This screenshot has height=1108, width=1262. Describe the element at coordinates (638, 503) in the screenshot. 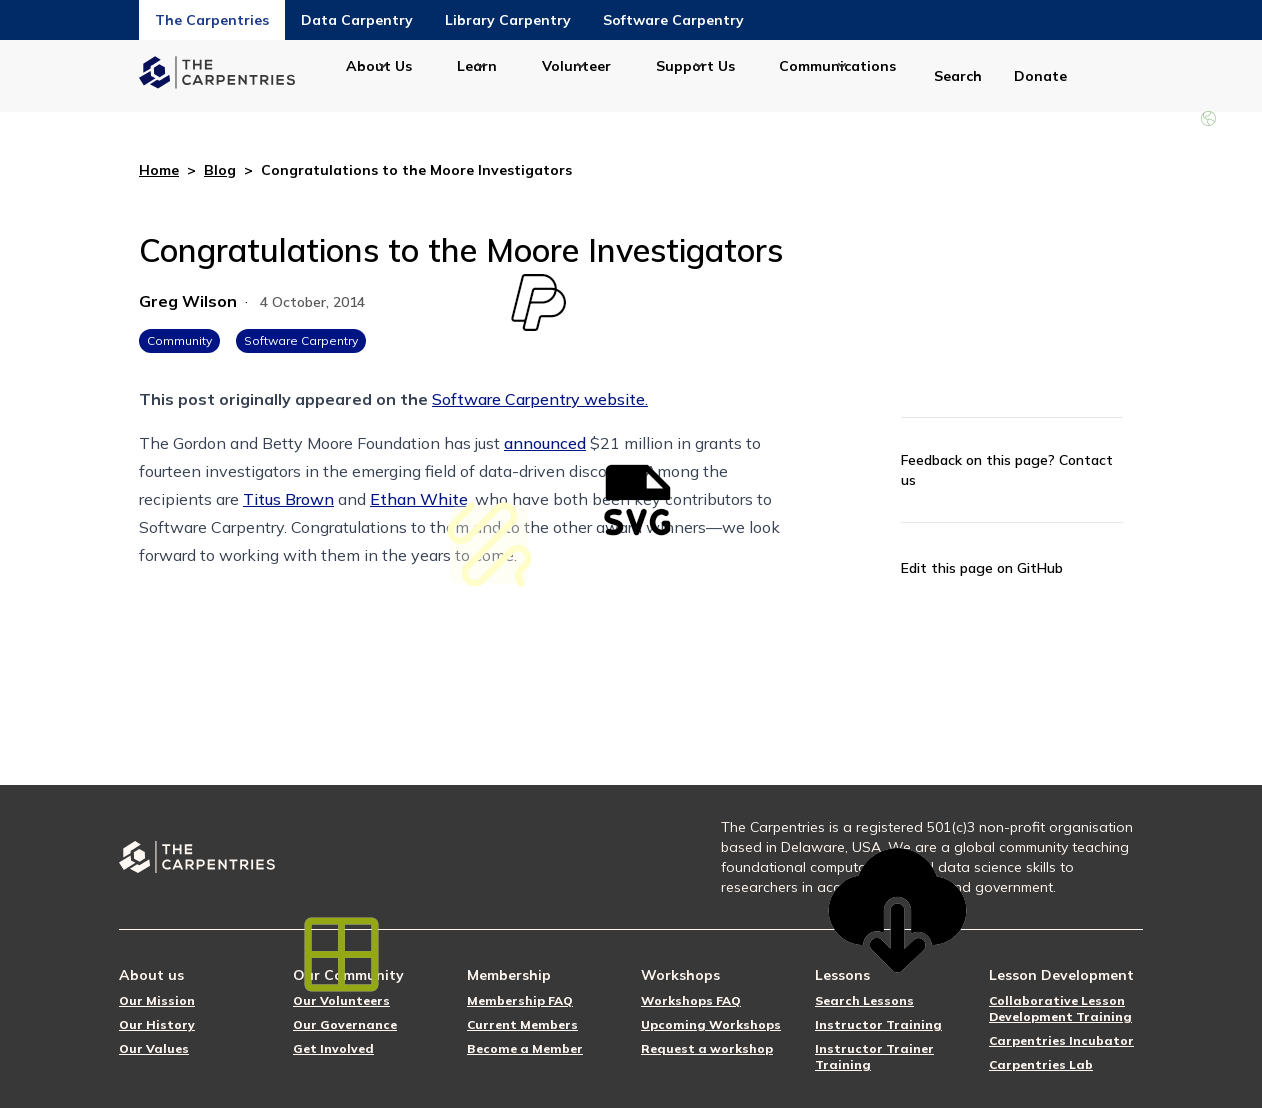

I see `an SVG file type indicator` at that location.